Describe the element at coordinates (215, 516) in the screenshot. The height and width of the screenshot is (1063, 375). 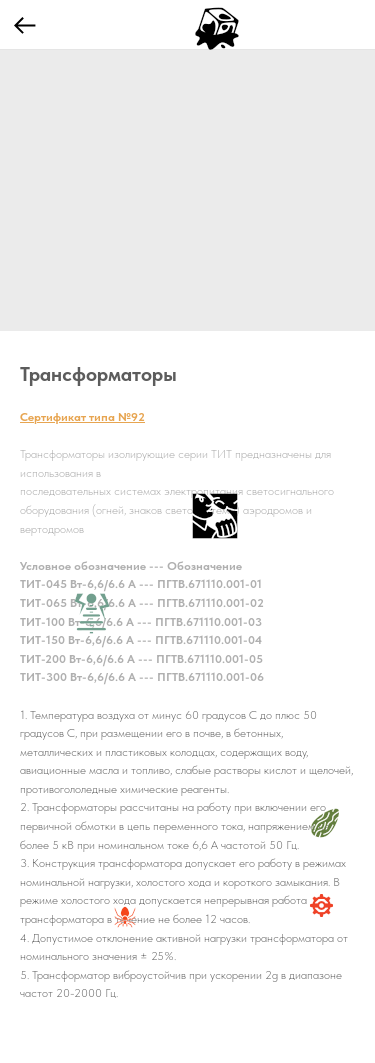
I see `initiate a persuasion or negotiation action` at that location.